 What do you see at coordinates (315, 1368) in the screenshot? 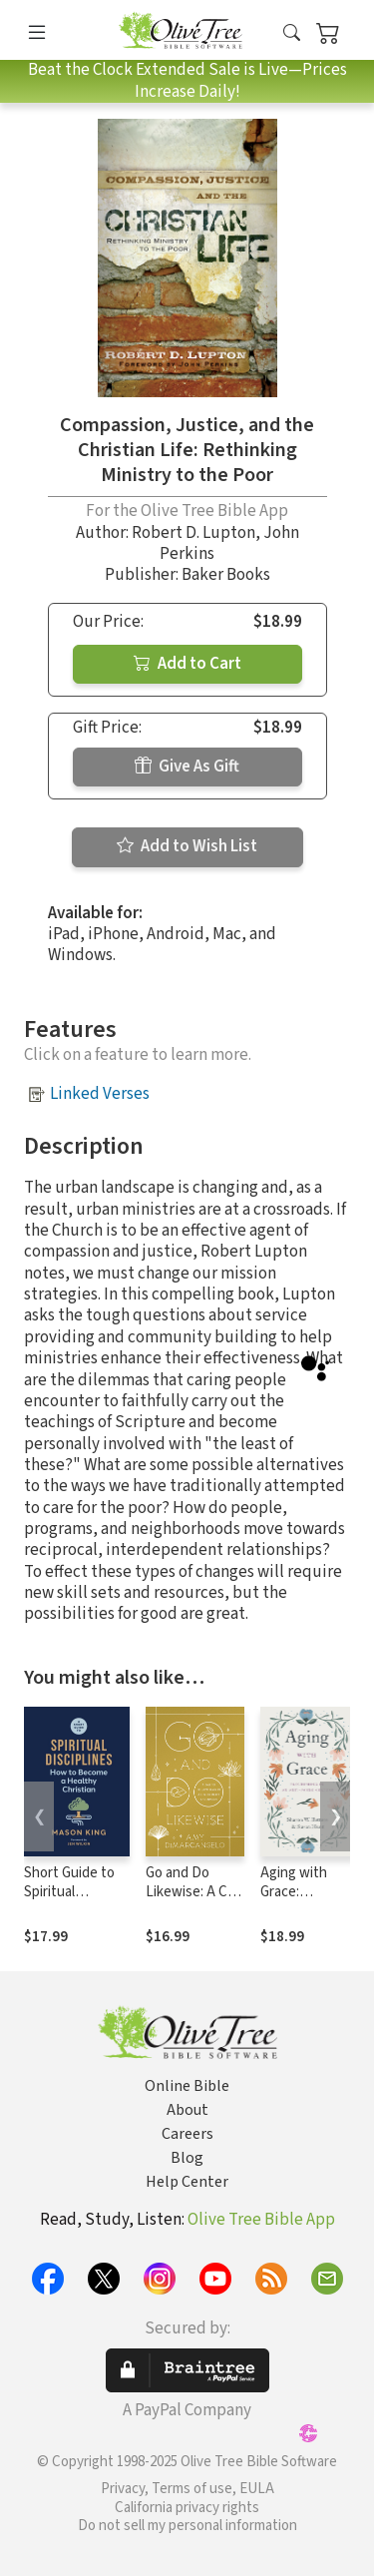
I see `open google assistant` at bounding box center [315, 1368].